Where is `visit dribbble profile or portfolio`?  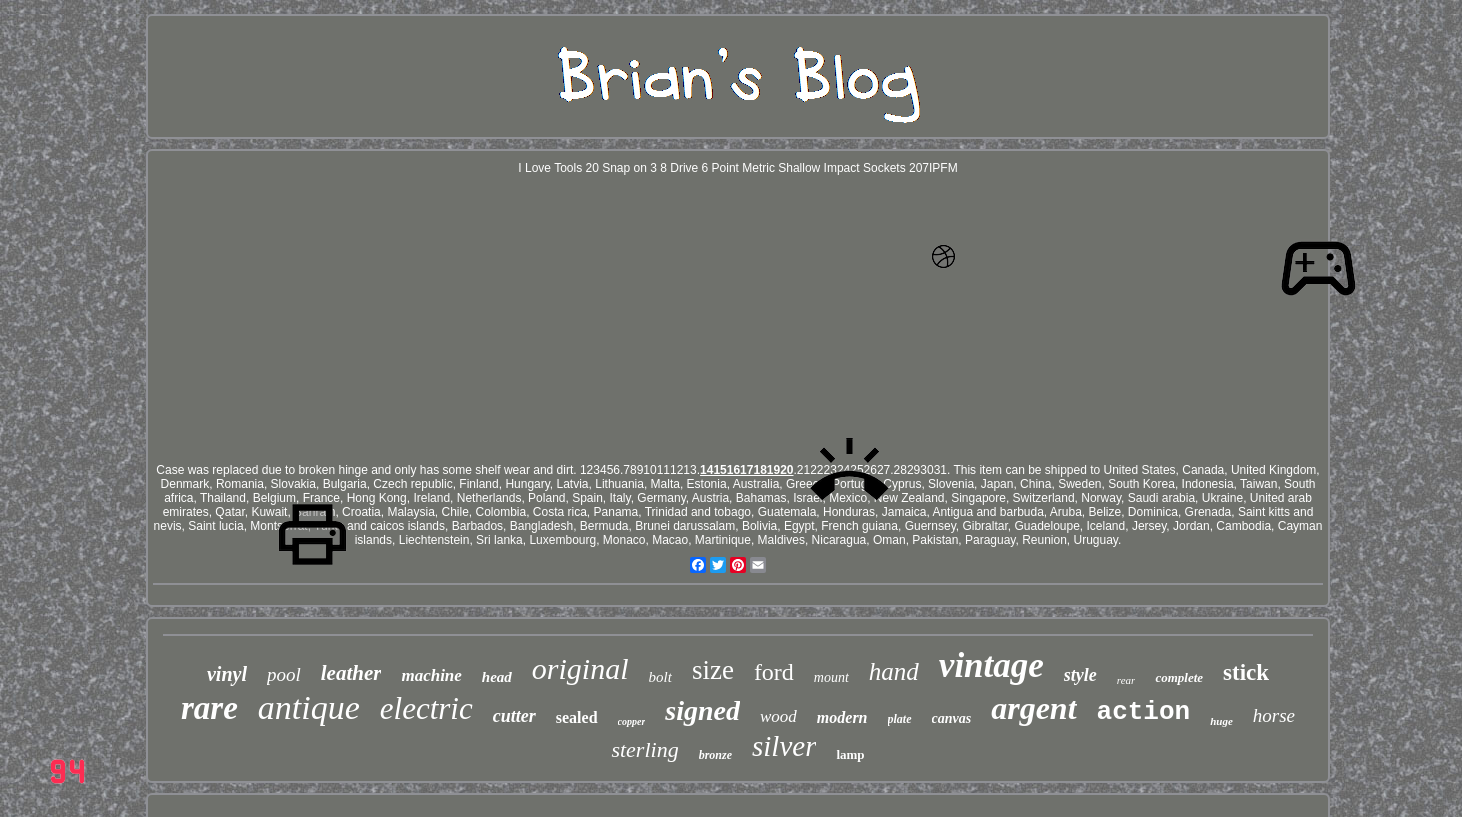 visit dribbble profile or portfolio is located at coordinates (943, 256).